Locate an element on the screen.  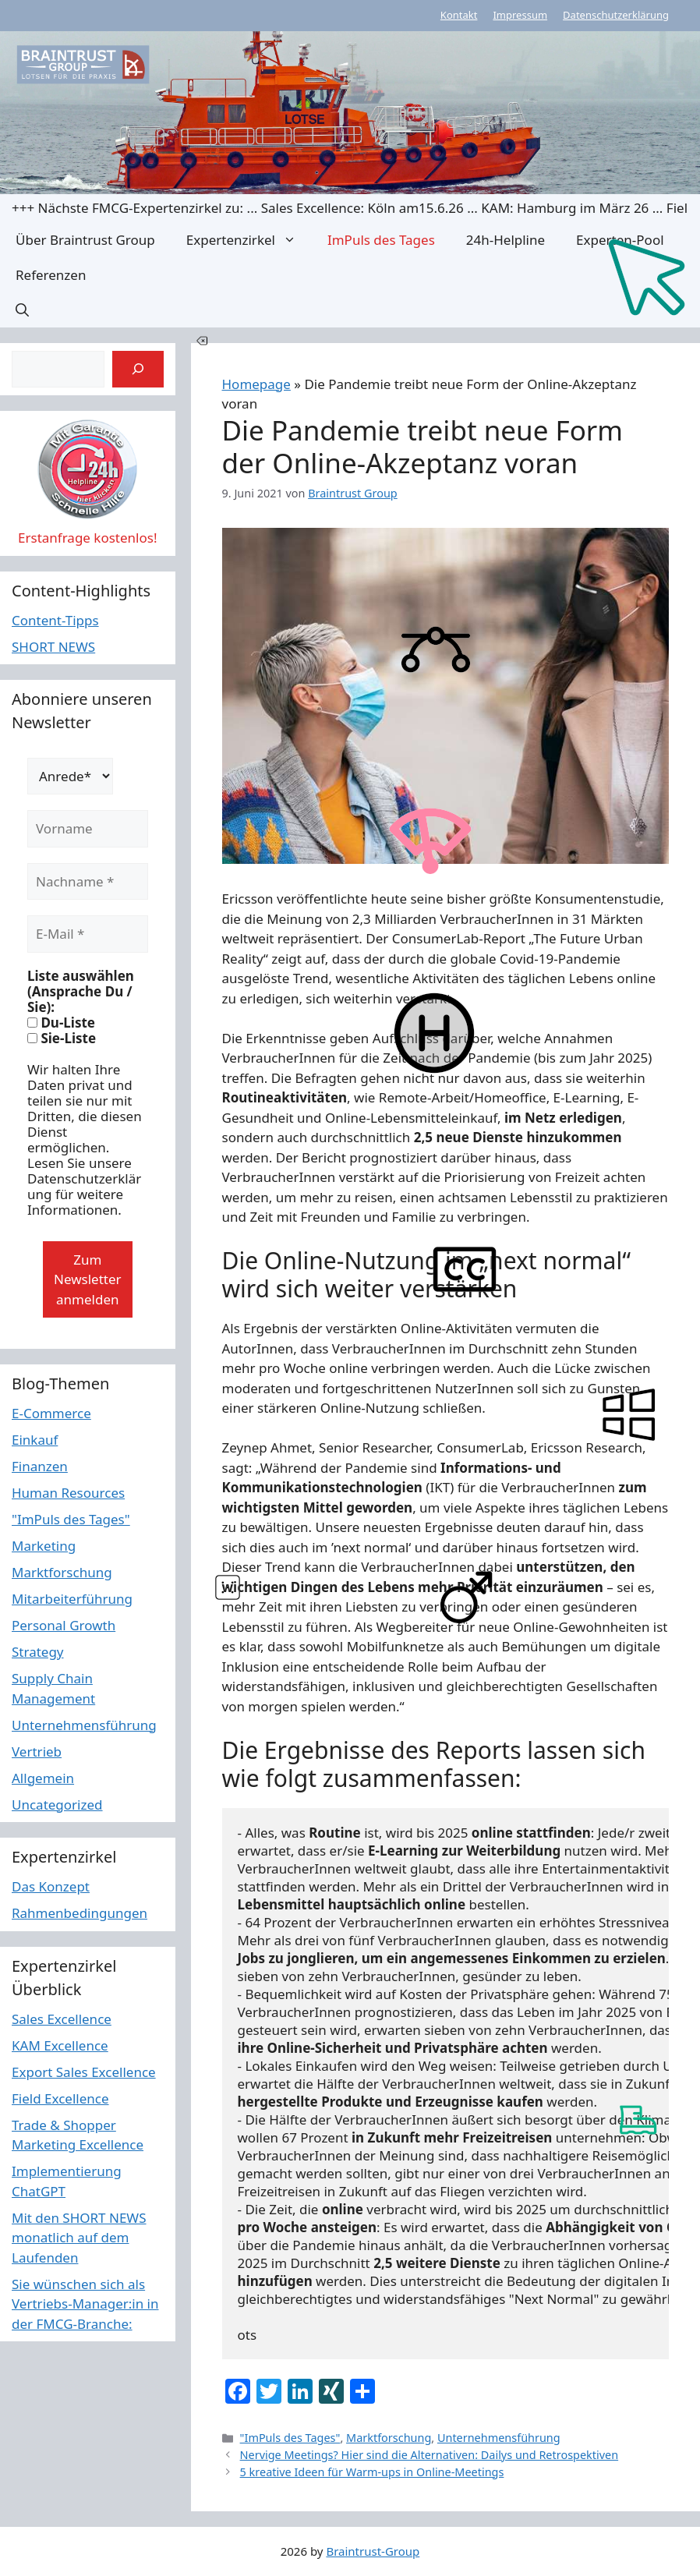
delete the previous character is located at coordinates (202, 341).